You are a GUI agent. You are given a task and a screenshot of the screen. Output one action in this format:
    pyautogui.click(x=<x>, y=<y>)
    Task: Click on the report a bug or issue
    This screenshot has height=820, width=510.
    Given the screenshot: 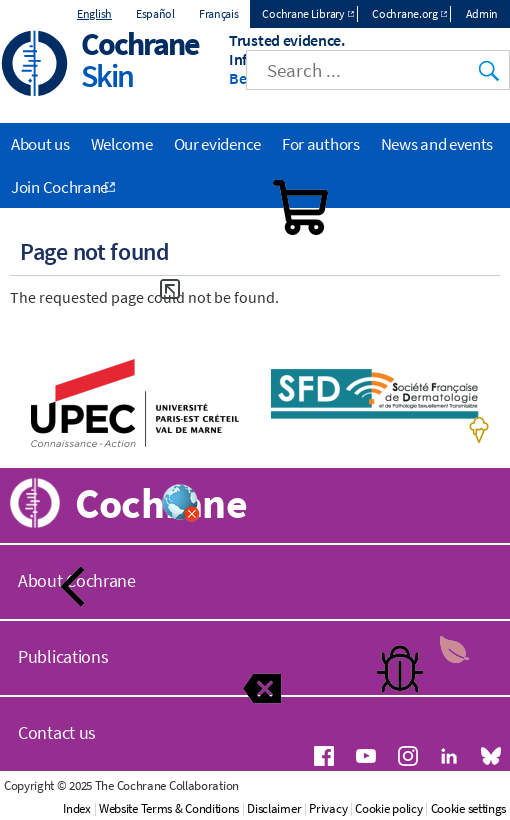 What is the action you would take?
    pyautogui.click(x=400, y=669)
    